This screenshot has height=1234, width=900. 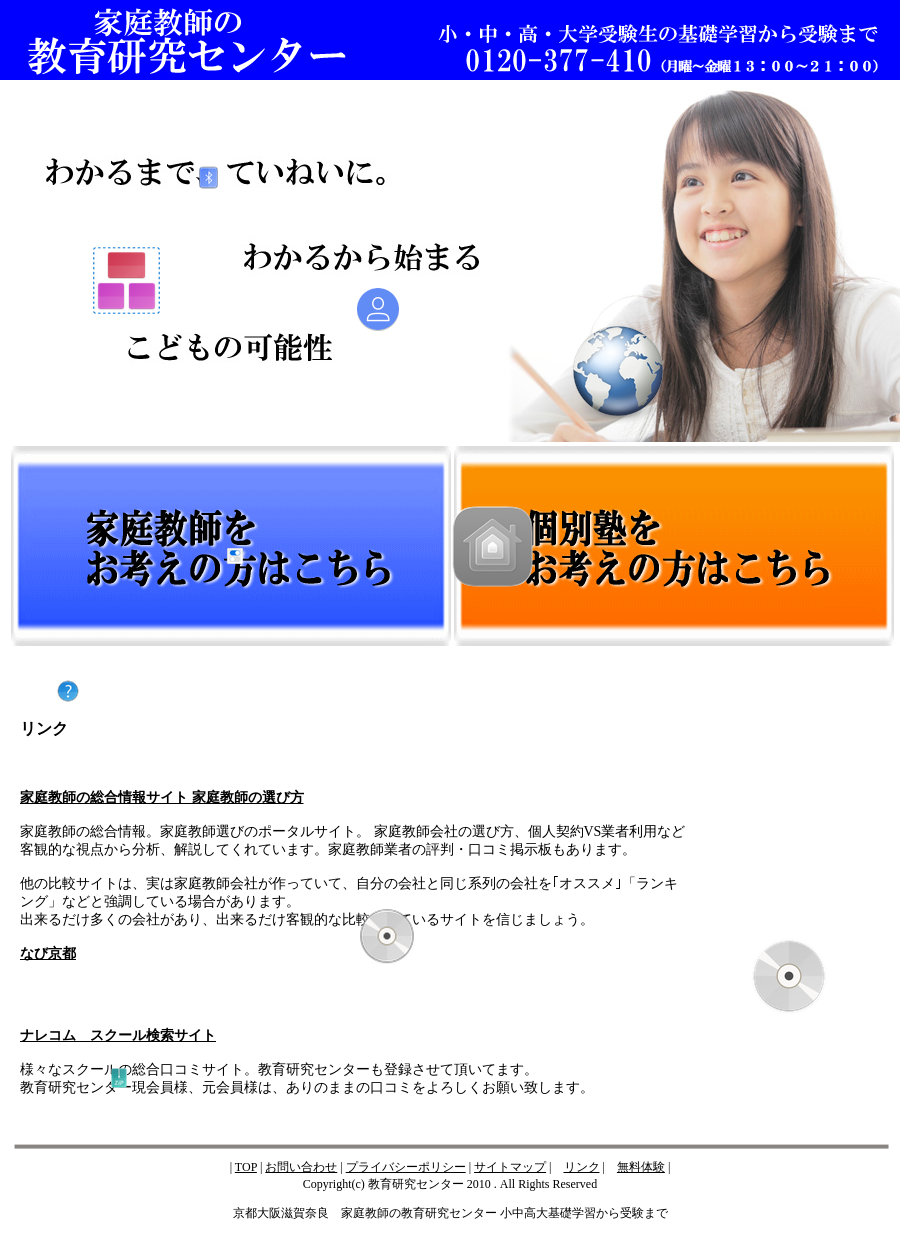 What do you see at coordinates (126, 280) in the screenshot?
I see `select all items in the current view` at bounding box center [126, 280].